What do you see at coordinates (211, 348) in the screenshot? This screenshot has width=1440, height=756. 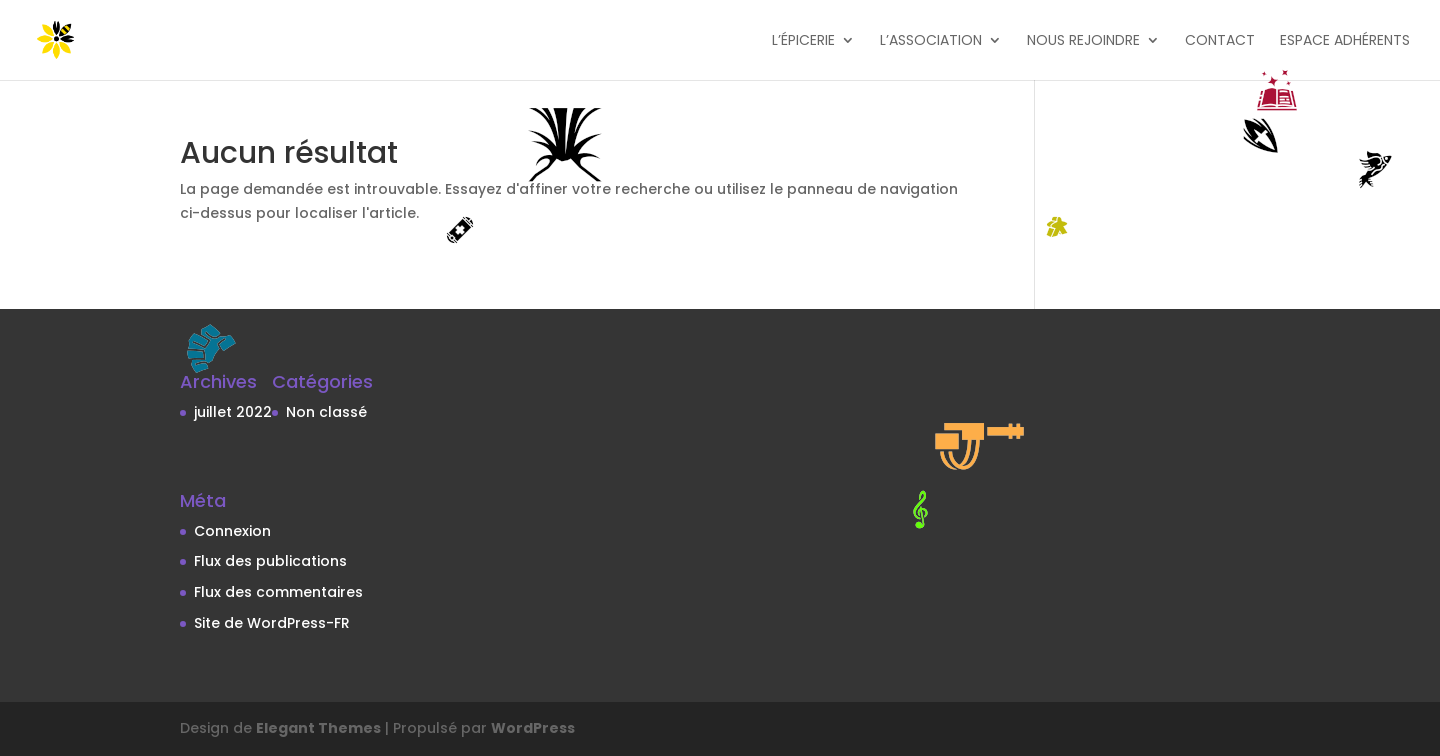 I see `grab or drag an item` at bounding box center [211, 348].